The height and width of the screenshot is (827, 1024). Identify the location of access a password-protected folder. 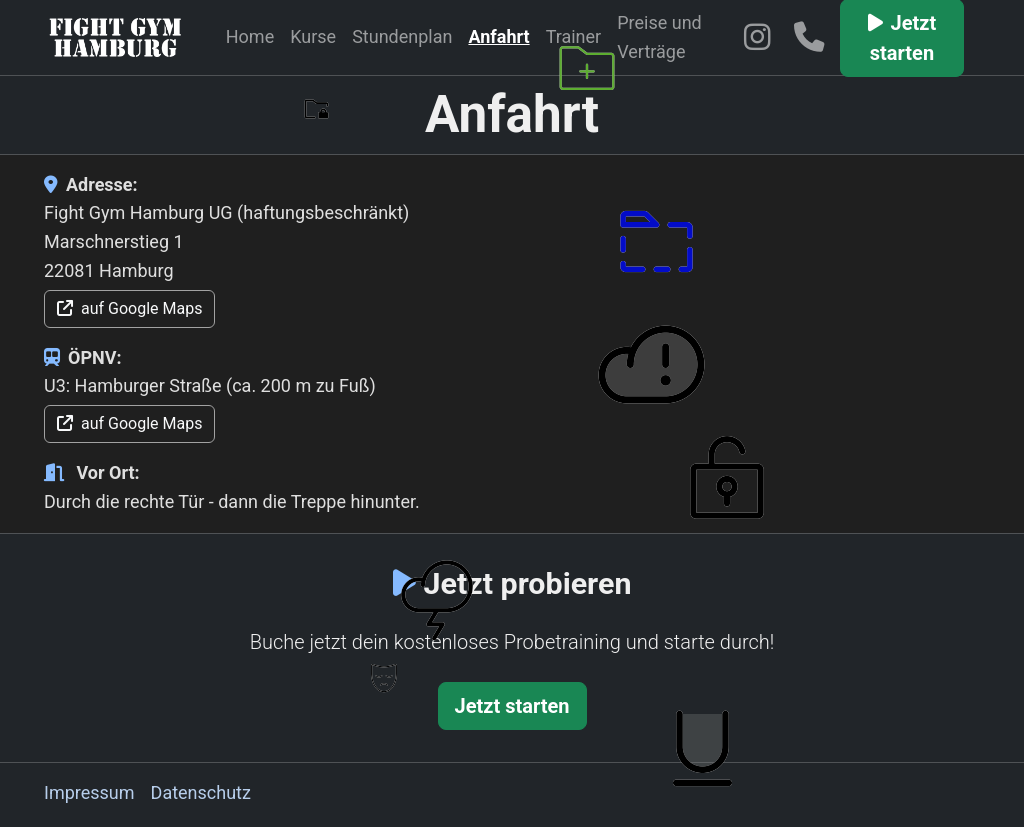
(316, 108).